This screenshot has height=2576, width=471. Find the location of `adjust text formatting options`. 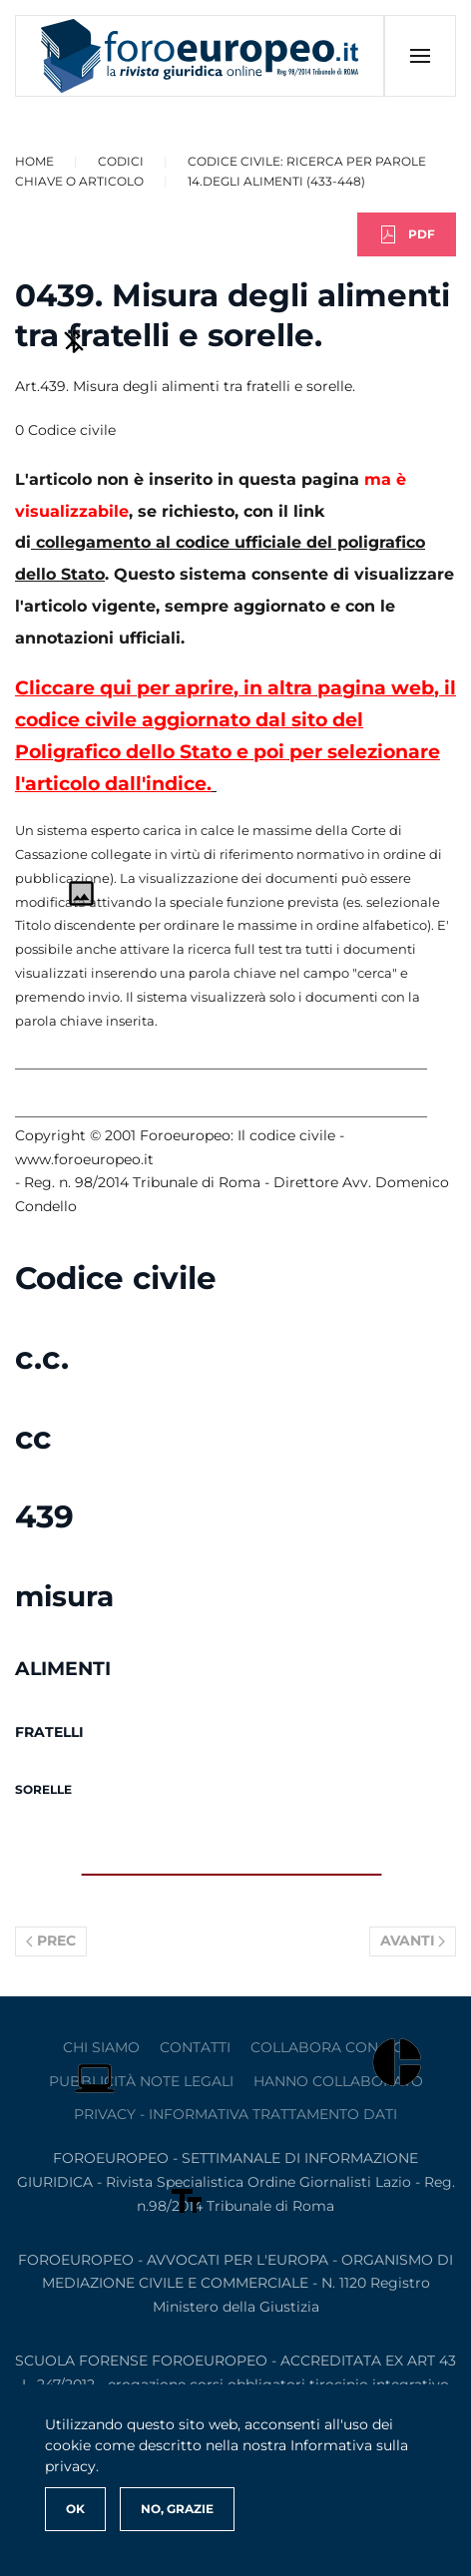

adjust text formatting options is located at coordinates (187, 2202).